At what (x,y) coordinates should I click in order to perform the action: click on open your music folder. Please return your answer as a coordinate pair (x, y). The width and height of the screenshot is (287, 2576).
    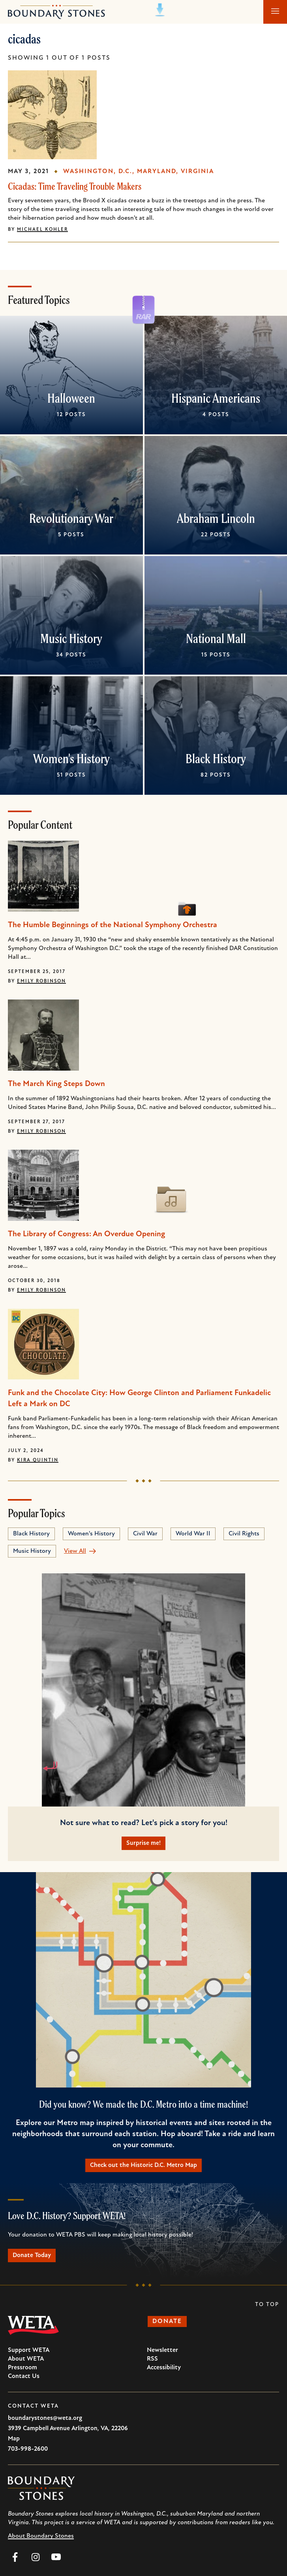
    Looking at the image, I should click on (171, 1201).